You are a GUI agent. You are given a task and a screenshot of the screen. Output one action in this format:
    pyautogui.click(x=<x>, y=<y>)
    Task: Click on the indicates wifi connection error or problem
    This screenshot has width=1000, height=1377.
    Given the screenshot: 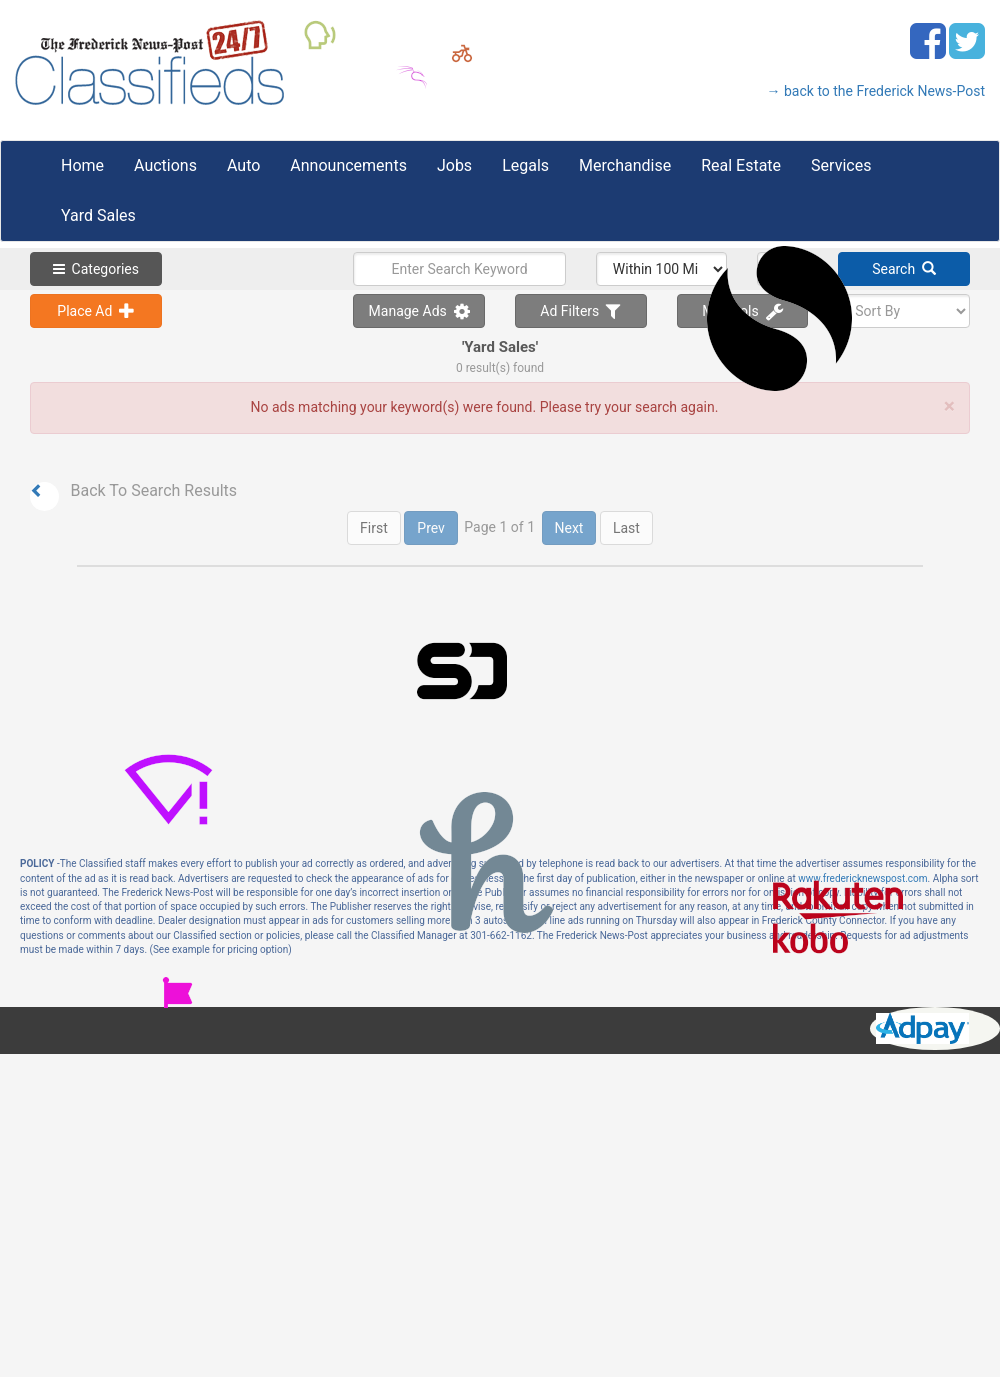 What is the action you would take?
    pyautogui.click(x=168, y=789)
    